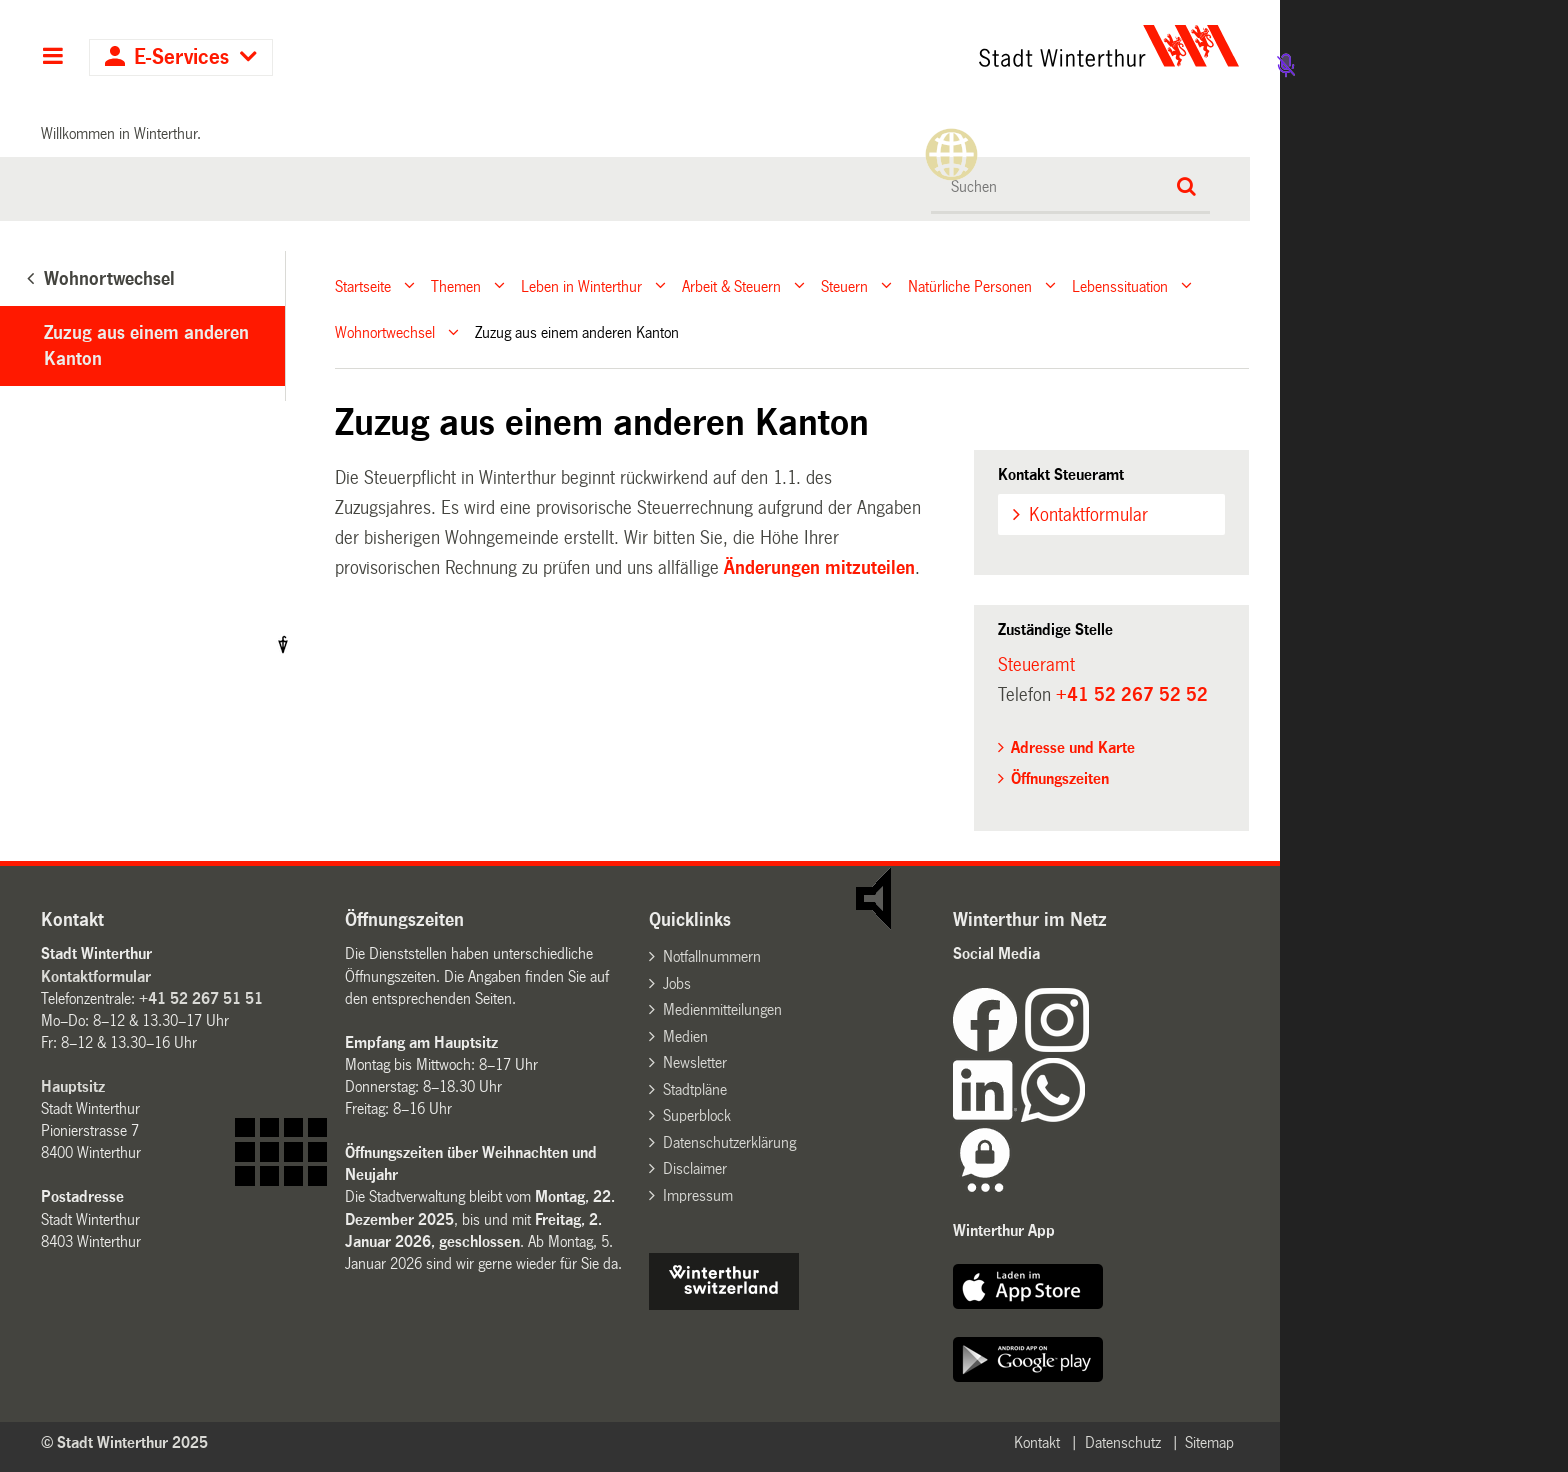 The height and width of the screenshot is (1472, 1568). I want to click on switch to comfortable grid view, so click(279, 1152).